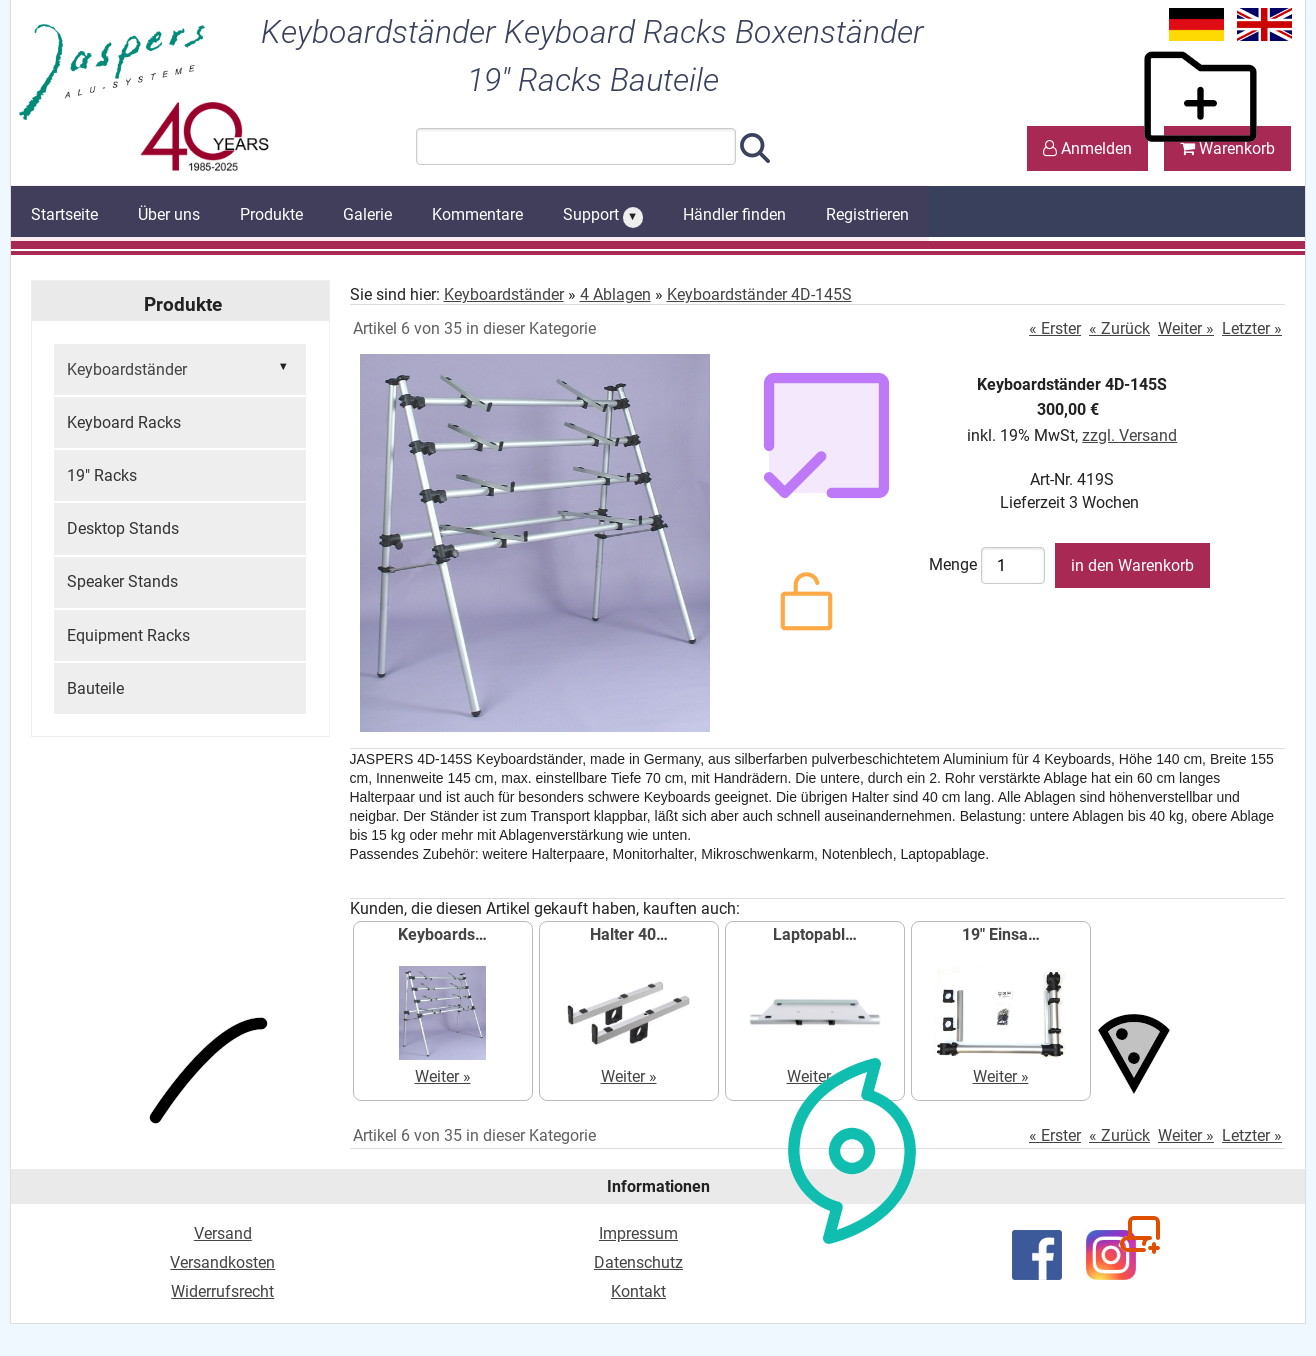 The height and width of the screenshot is (1356, 1316). I want to click on unlock or access secured content, so click(806, 604).